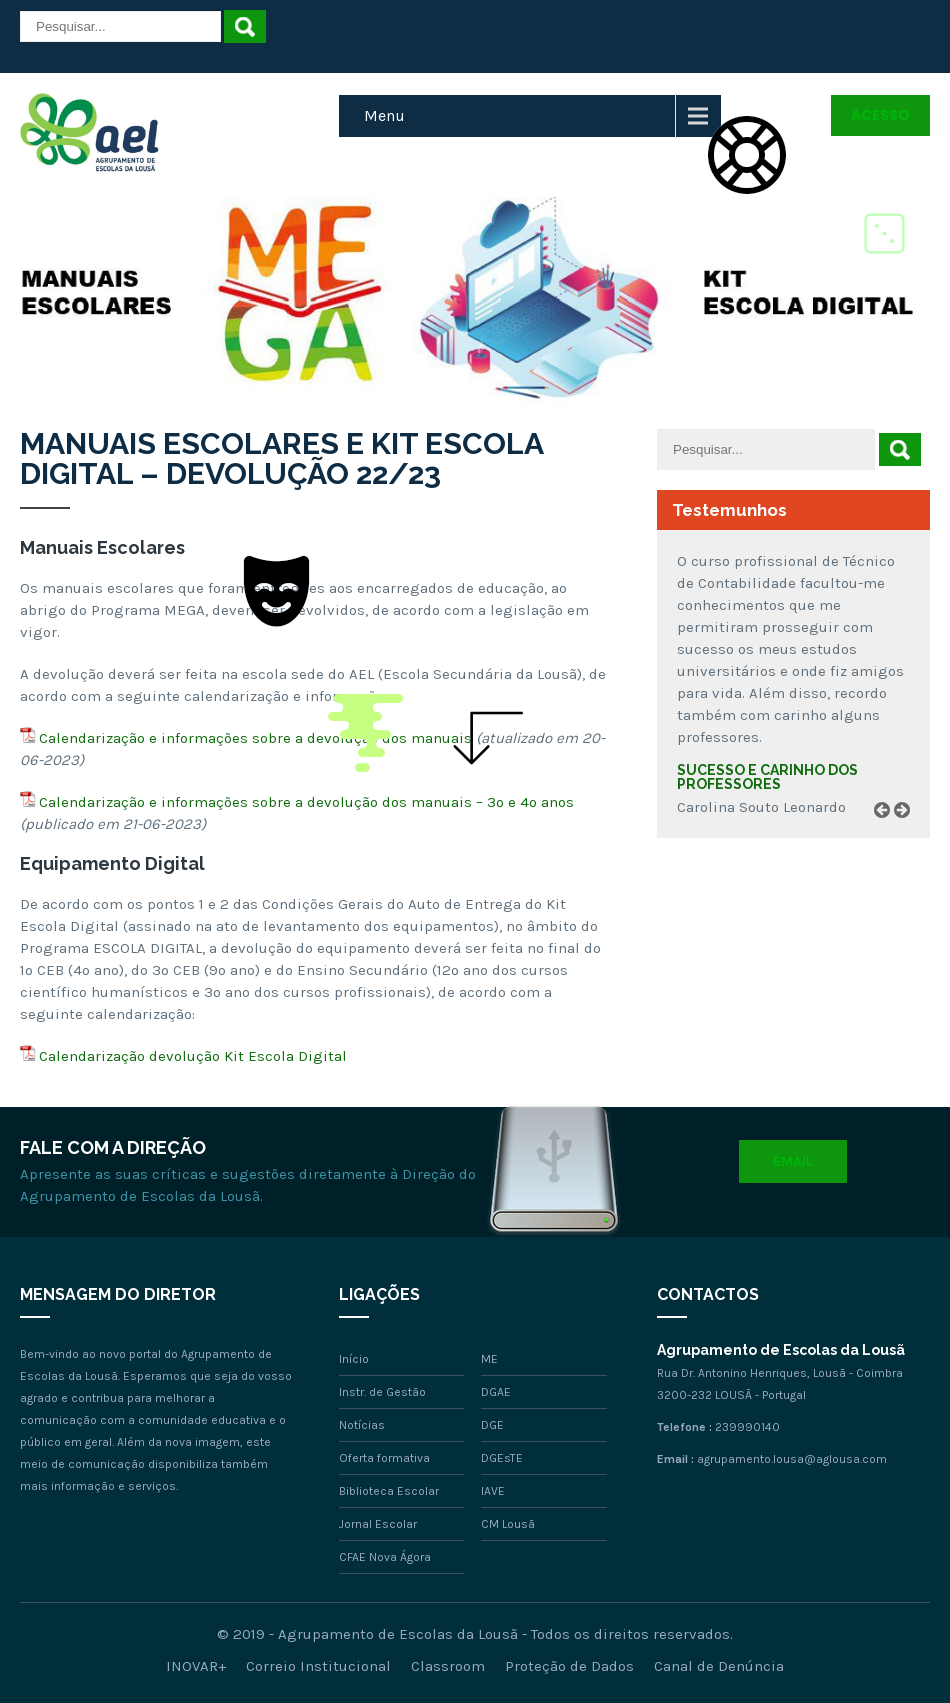  What do you see at coordinates (554, 1170) in the screenshot?
I see `access connected USB storage device` at bounding box center [554, 1170].